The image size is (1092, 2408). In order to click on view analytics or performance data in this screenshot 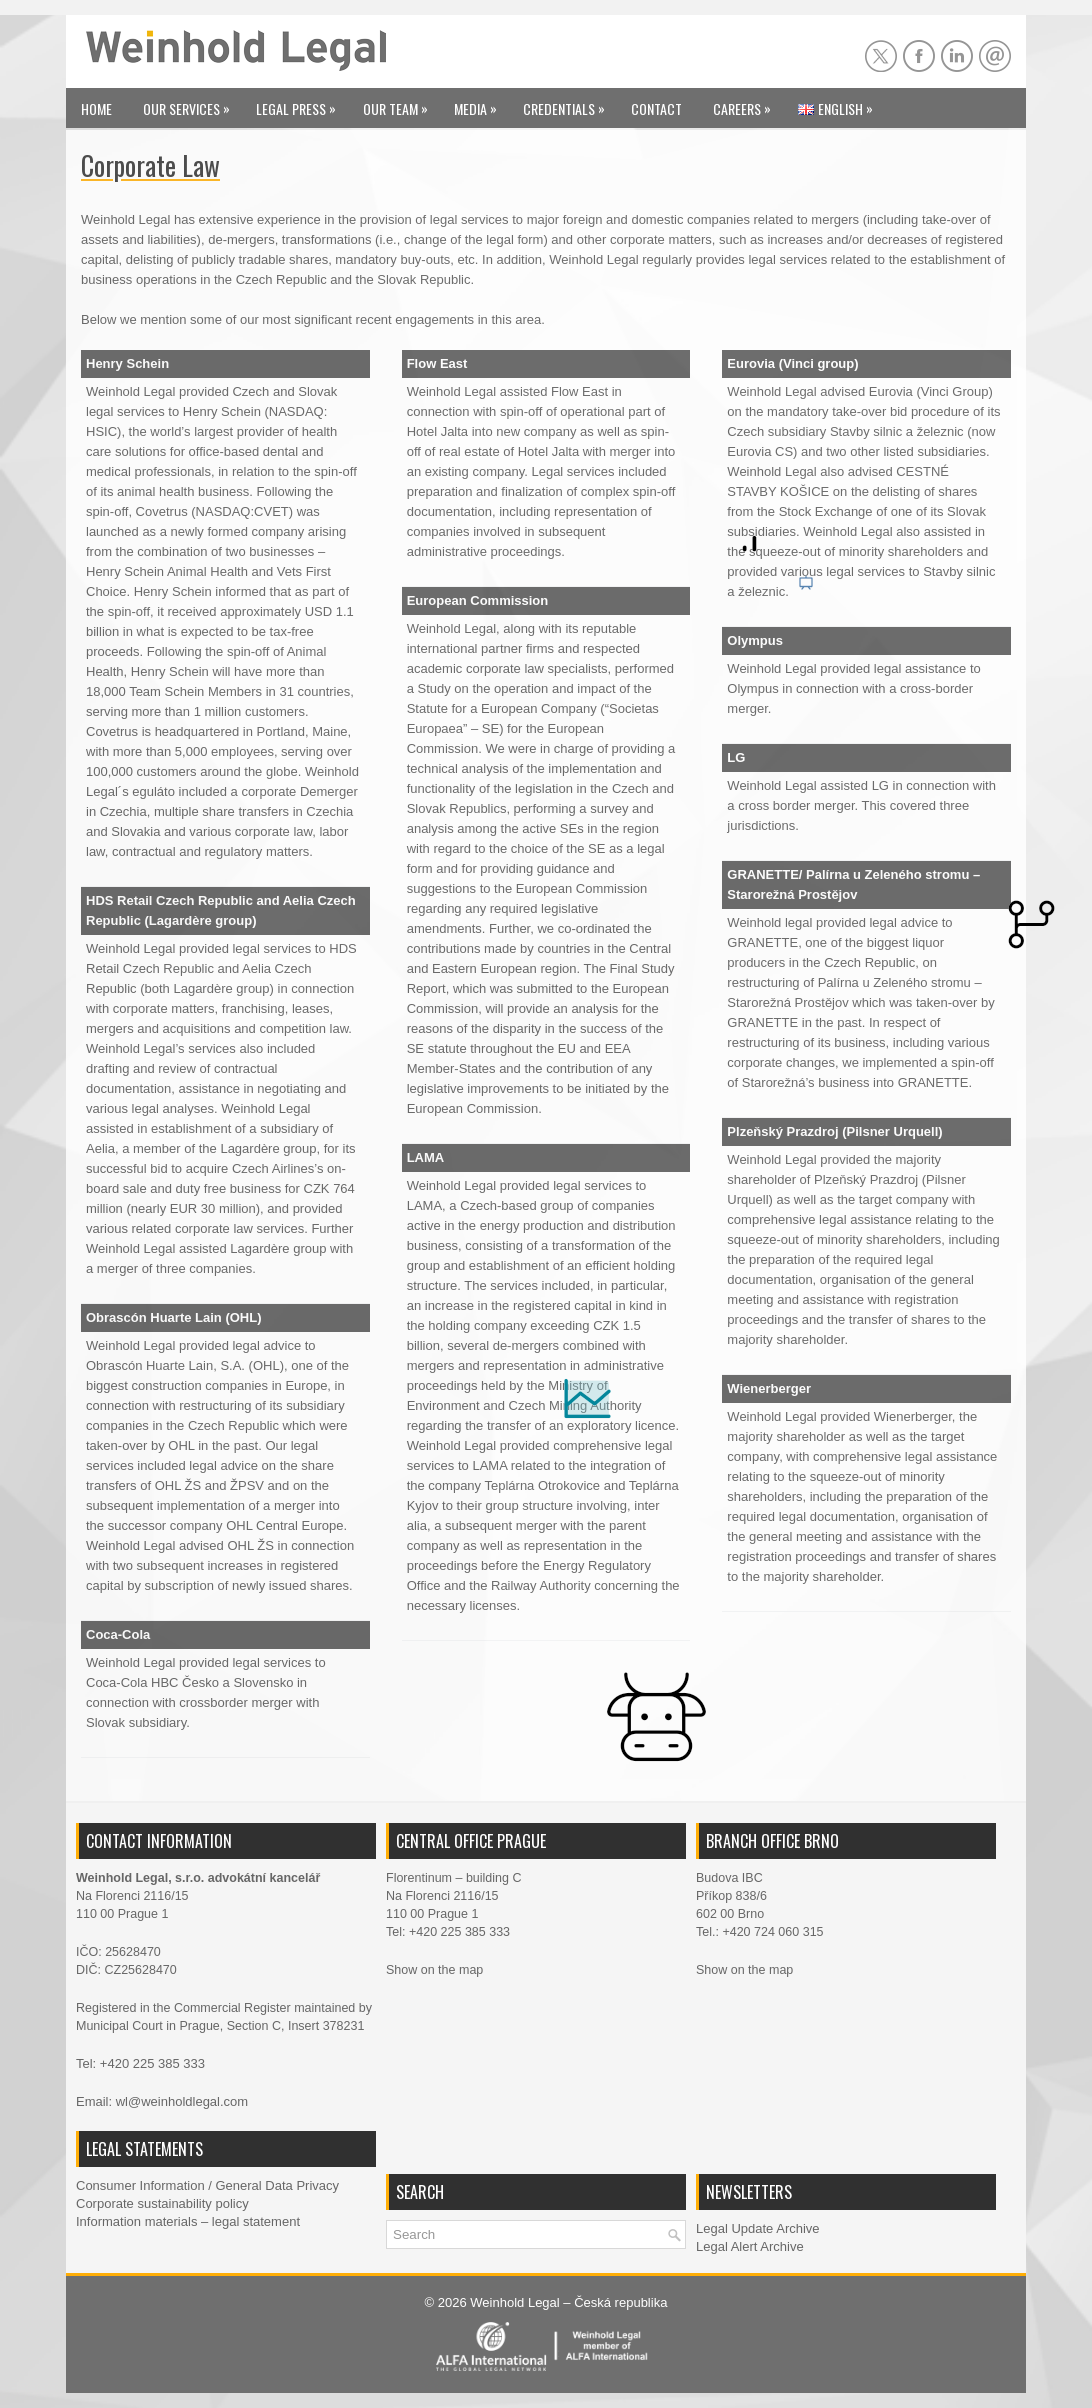, I will do `click(587, 1398)`.